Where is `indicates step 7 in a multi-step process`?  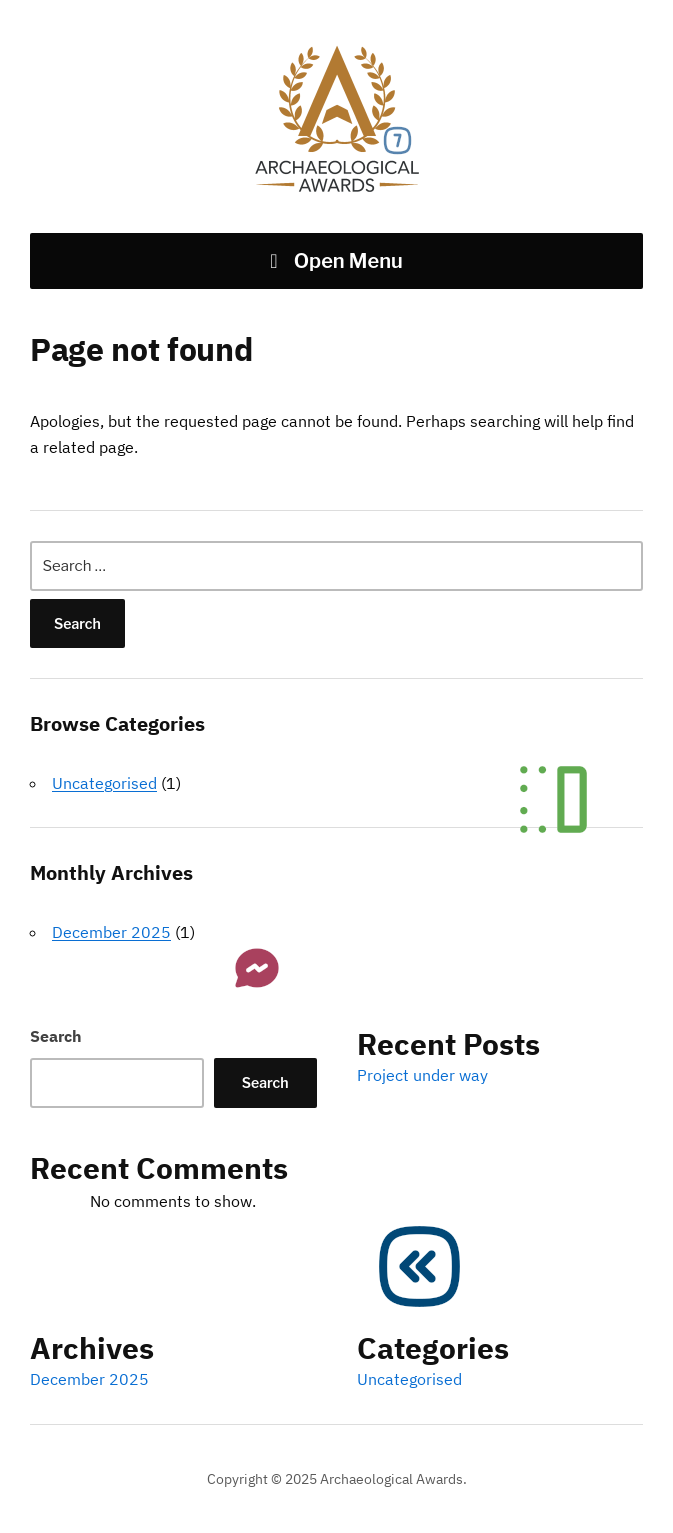 indicates step 7 in a multi-step process is located at coordinates (397, 140).